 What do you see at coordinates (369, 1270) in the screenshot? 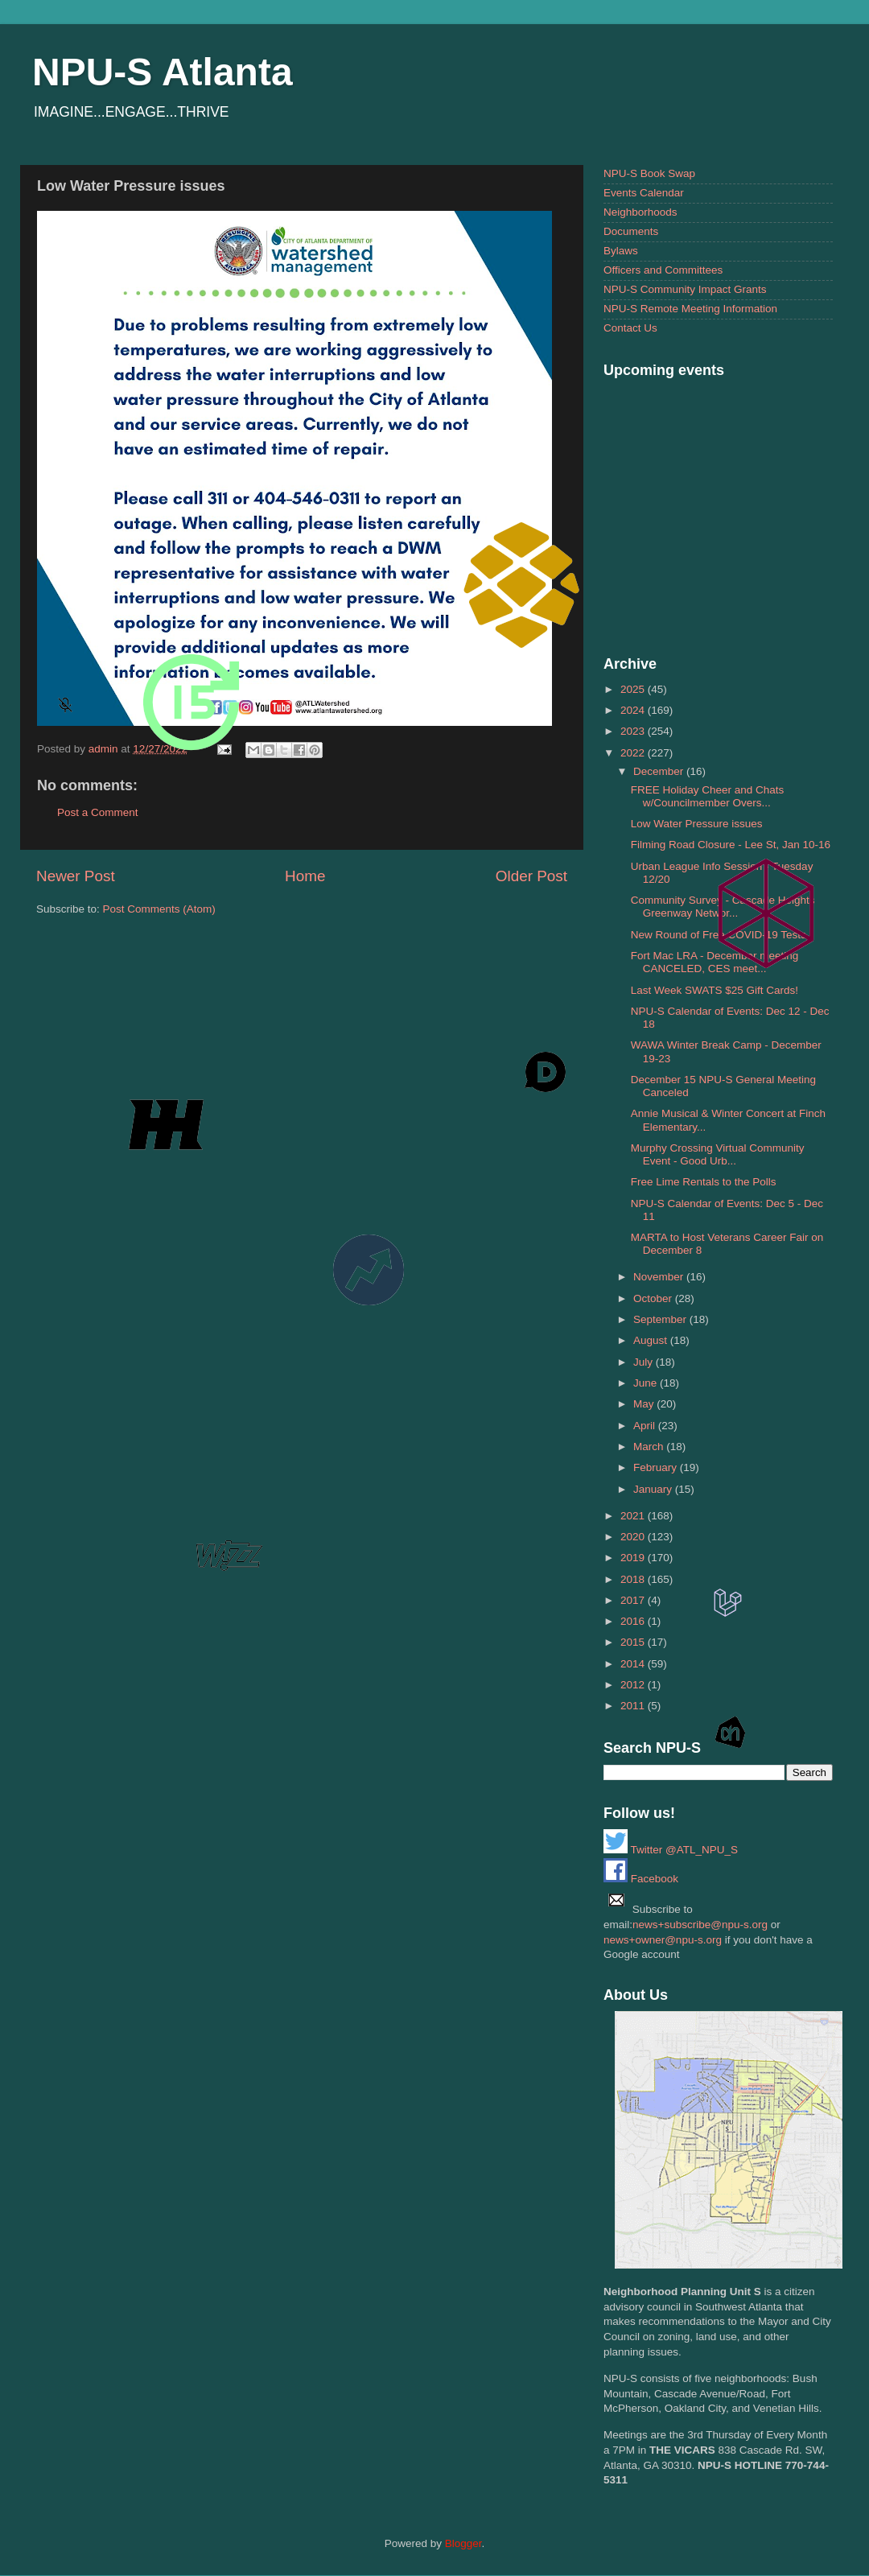
I see `open the BuzzFeed app` at bounding box center [369, 1270].